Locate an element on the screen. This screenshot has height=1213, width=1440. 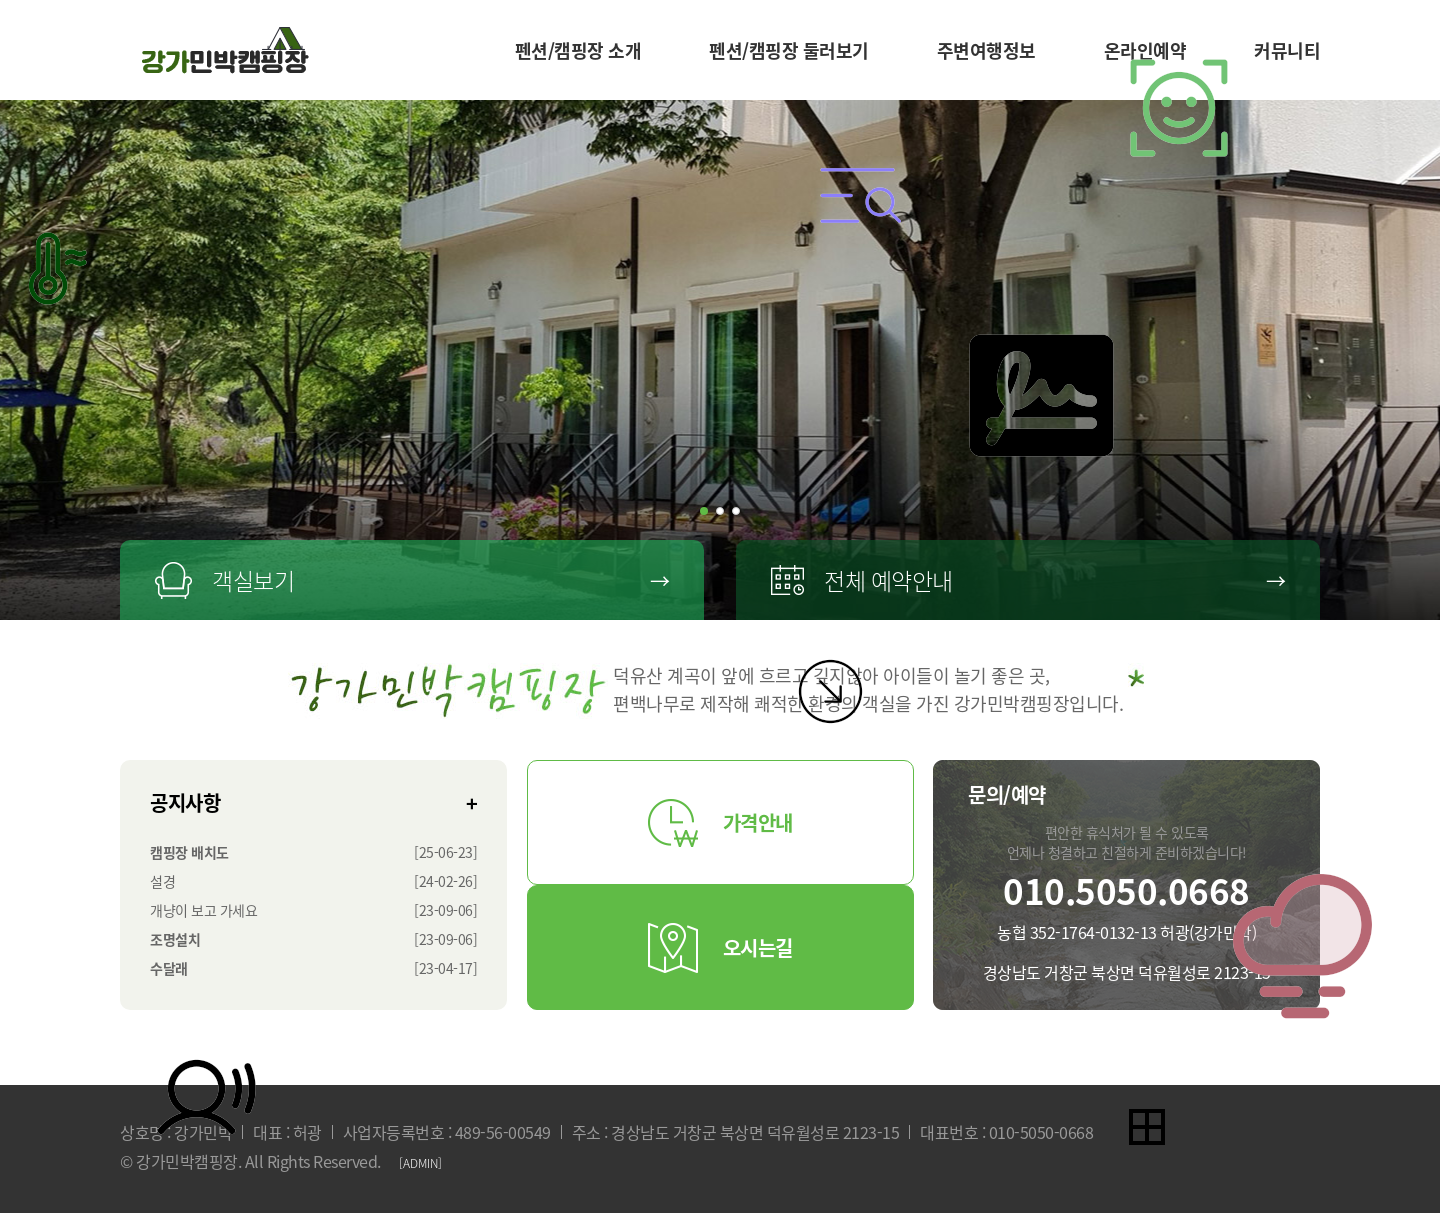
indicates foggy weather conditions is located at coordinates (1302, 943).